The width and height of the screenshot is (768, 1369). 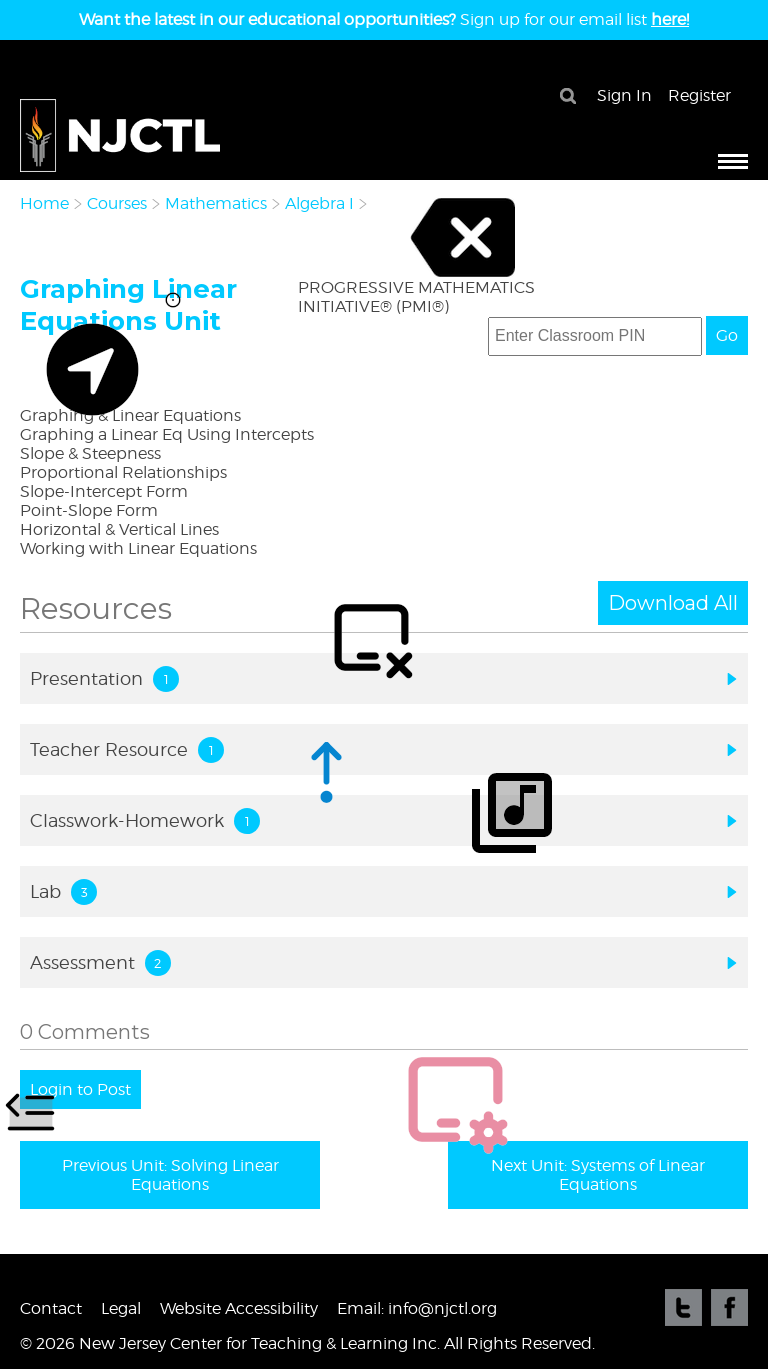 What do you see at coordinates (326, 772) in the screenshot?
I see `step out of current function in debugger` at bounding box center [326, 772].